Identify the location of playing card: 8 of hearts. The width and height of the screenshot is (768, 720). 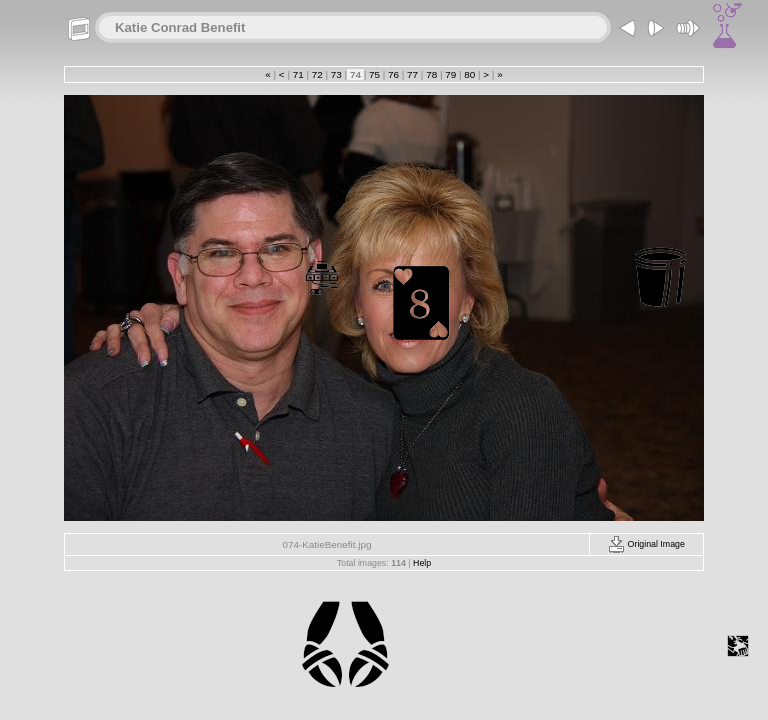
(421, 303).